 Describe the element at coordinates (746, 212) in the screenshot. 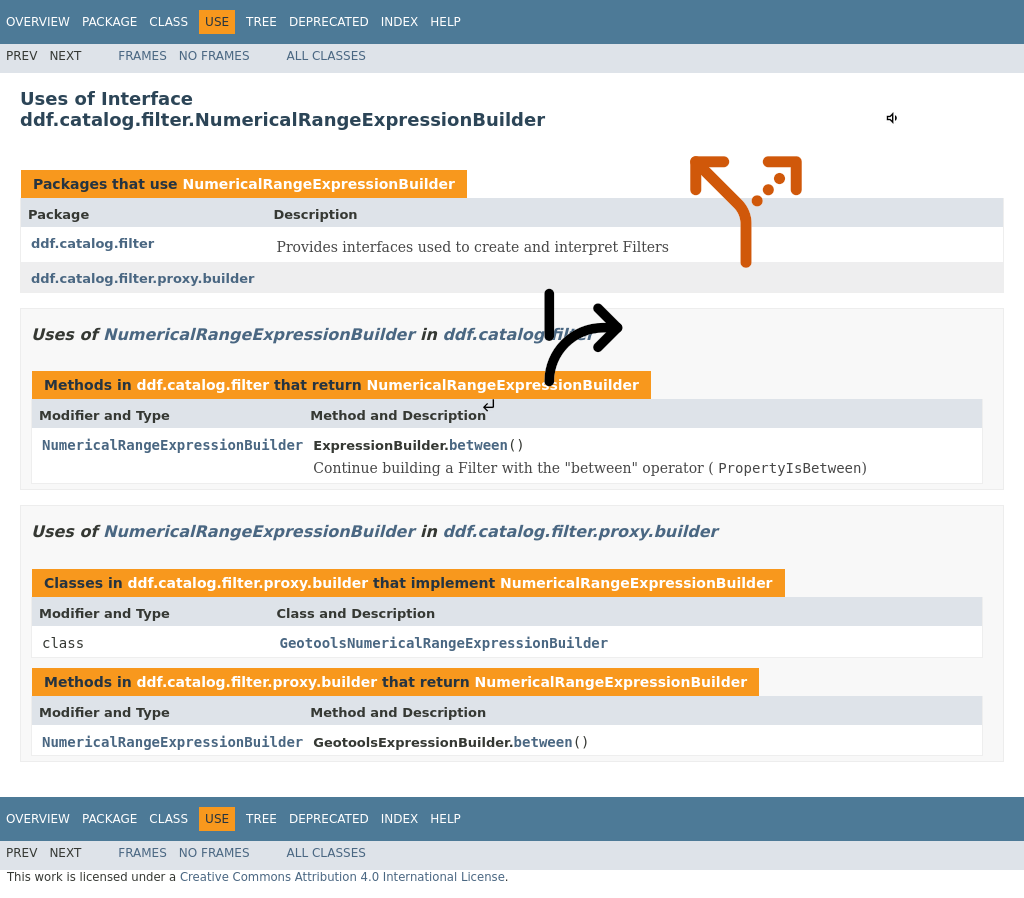

I see `take an alternate left route` at that location.